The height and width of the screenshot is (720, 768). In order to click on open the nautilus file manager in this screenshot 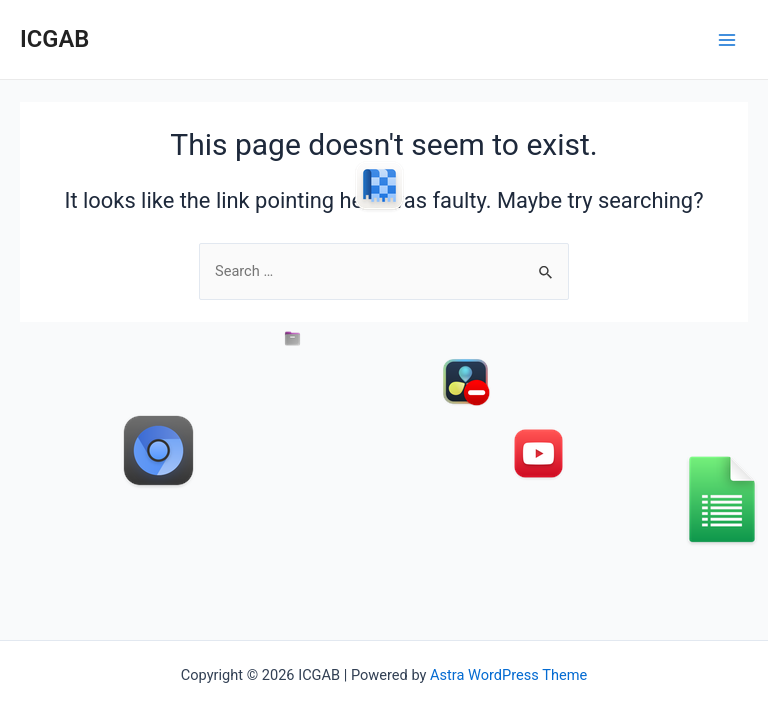, I will do `click(292, 338)`.